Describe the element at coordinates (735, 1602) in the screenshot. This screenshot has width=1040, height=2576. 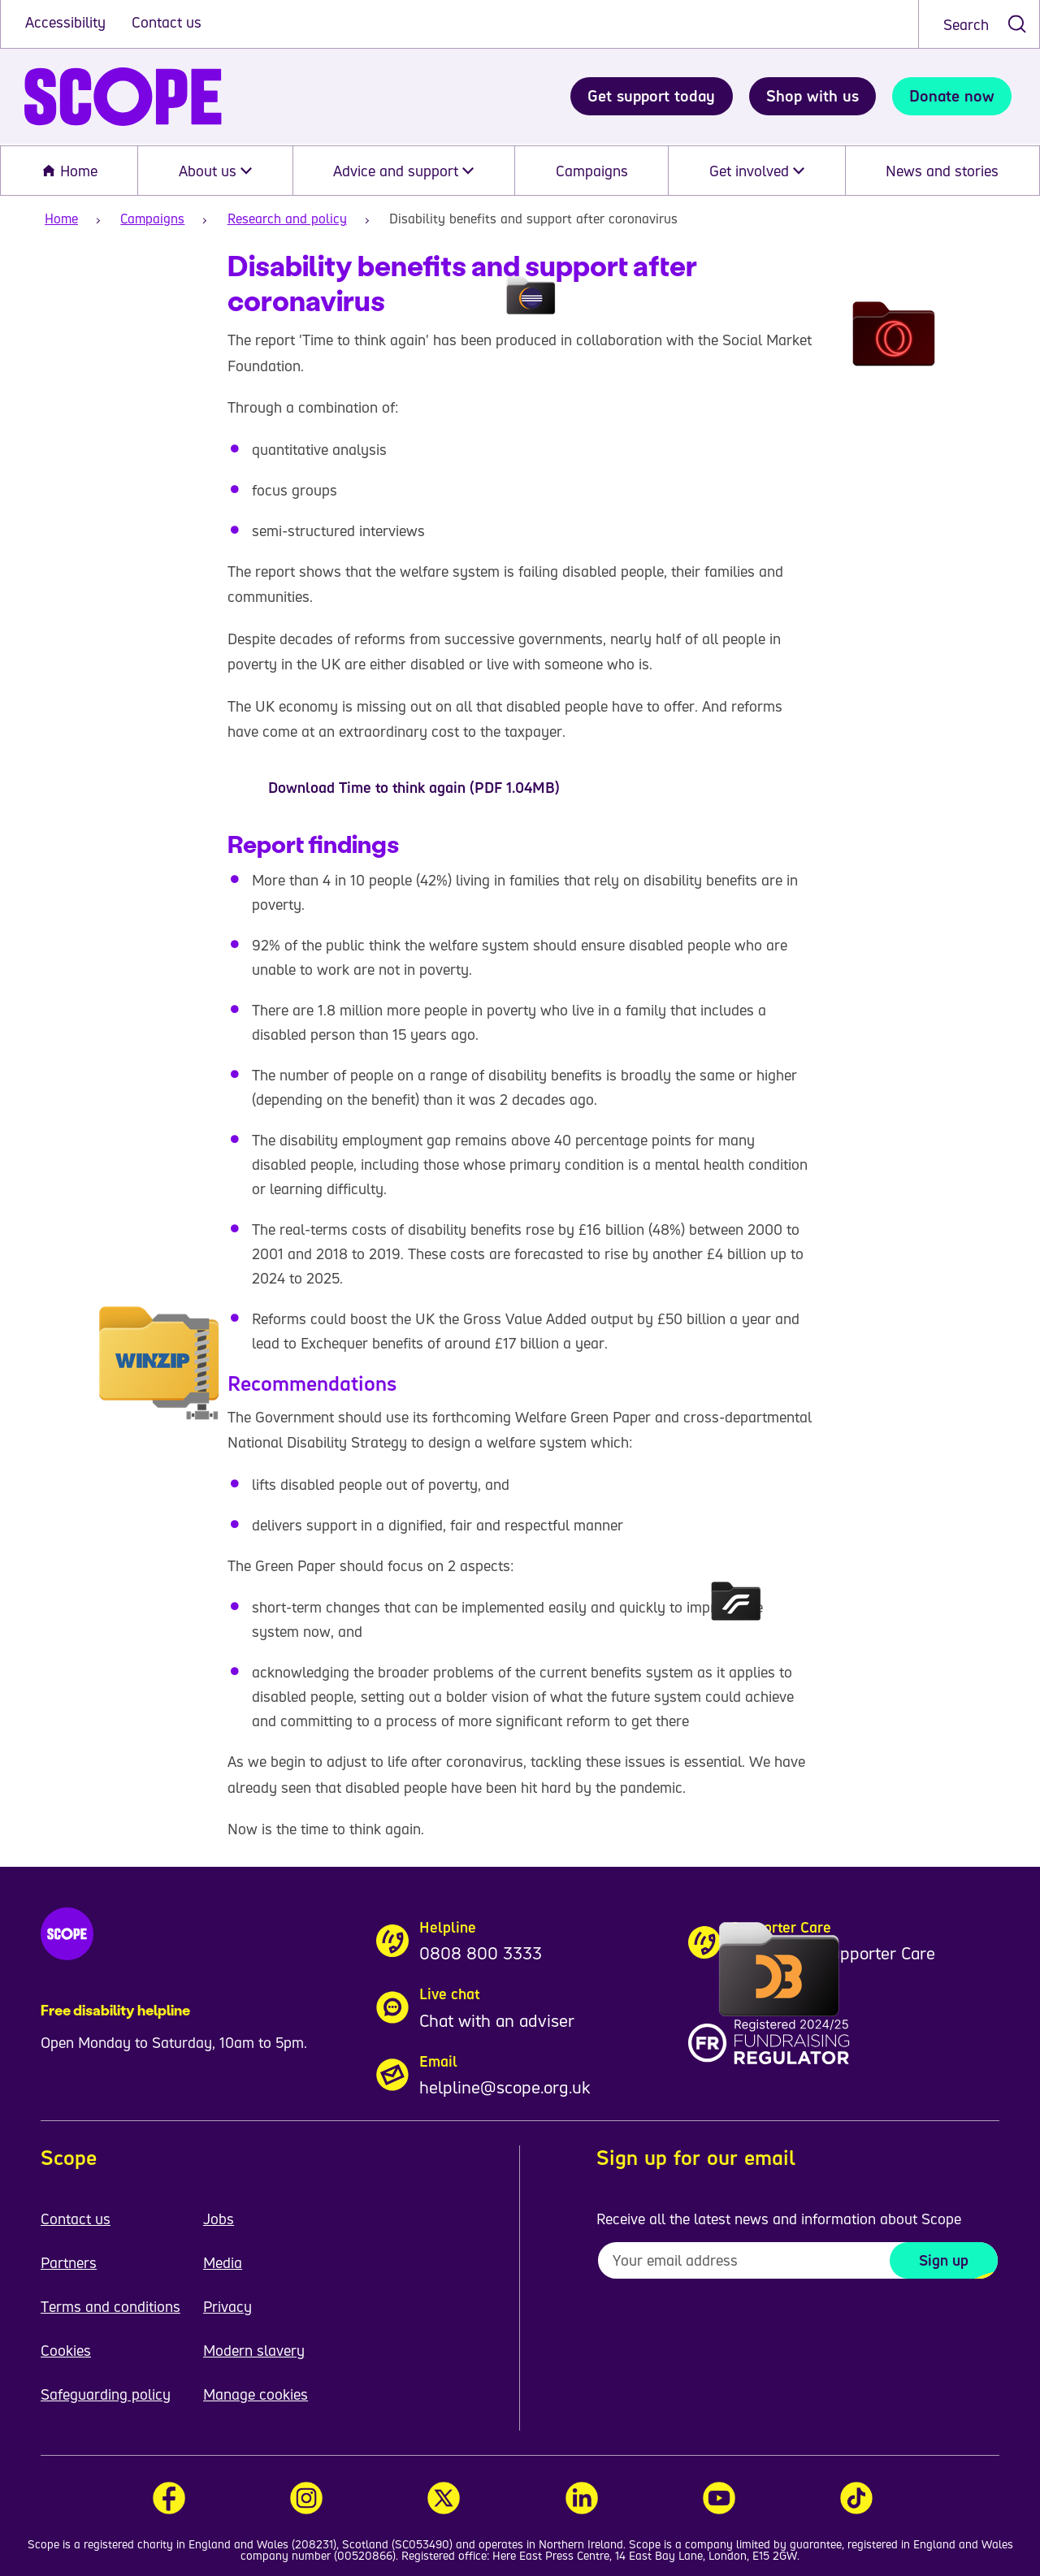
I see `open resurrection remix ROM folder` at that location.